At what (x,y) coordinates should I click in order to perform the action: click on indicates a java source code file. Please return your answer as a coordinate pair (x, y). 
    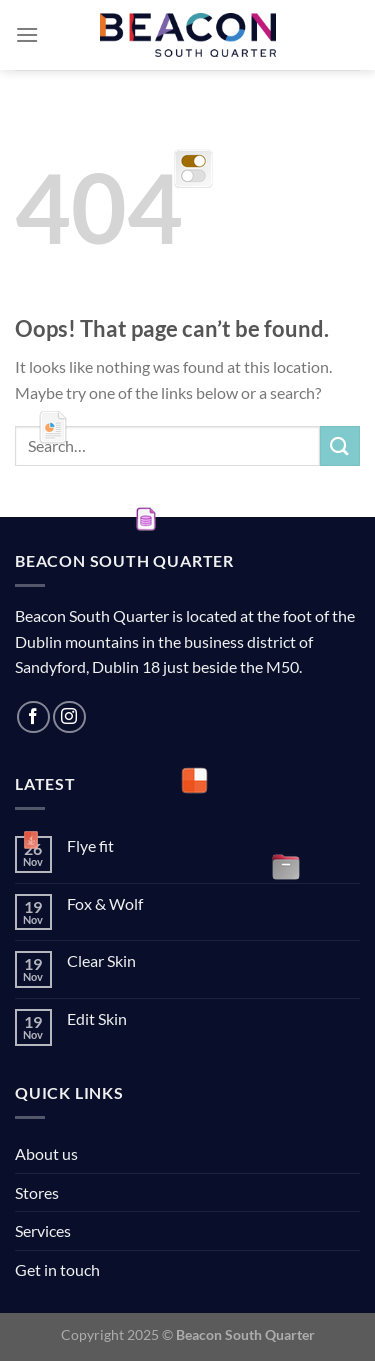
    Looking at the image, I should click on (31, 840).